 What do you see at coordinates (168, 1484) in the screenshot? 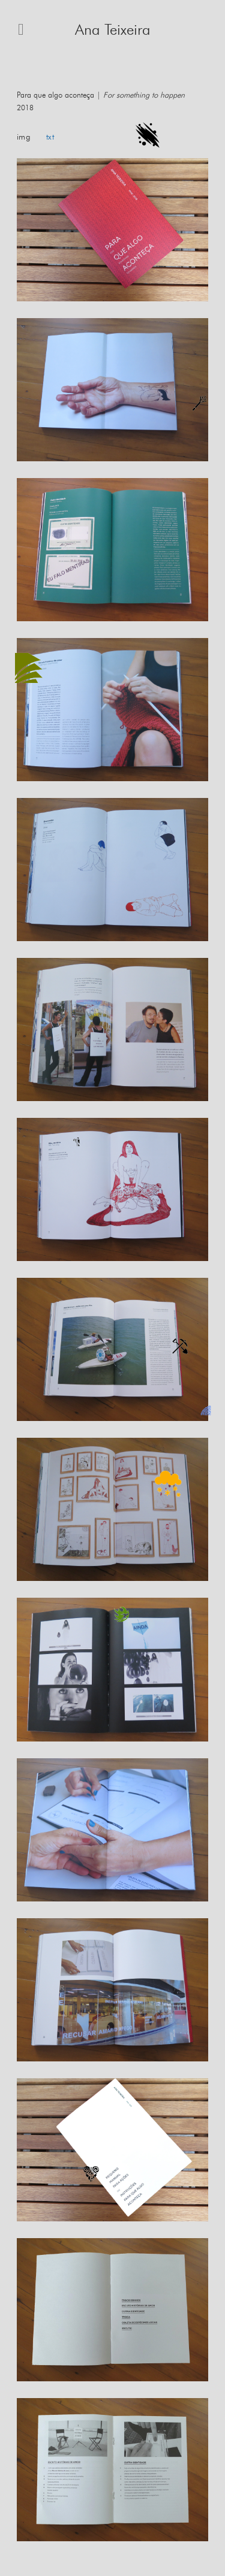
I see `indicates snowy weather conditions` at bounding box center [168, 1484].